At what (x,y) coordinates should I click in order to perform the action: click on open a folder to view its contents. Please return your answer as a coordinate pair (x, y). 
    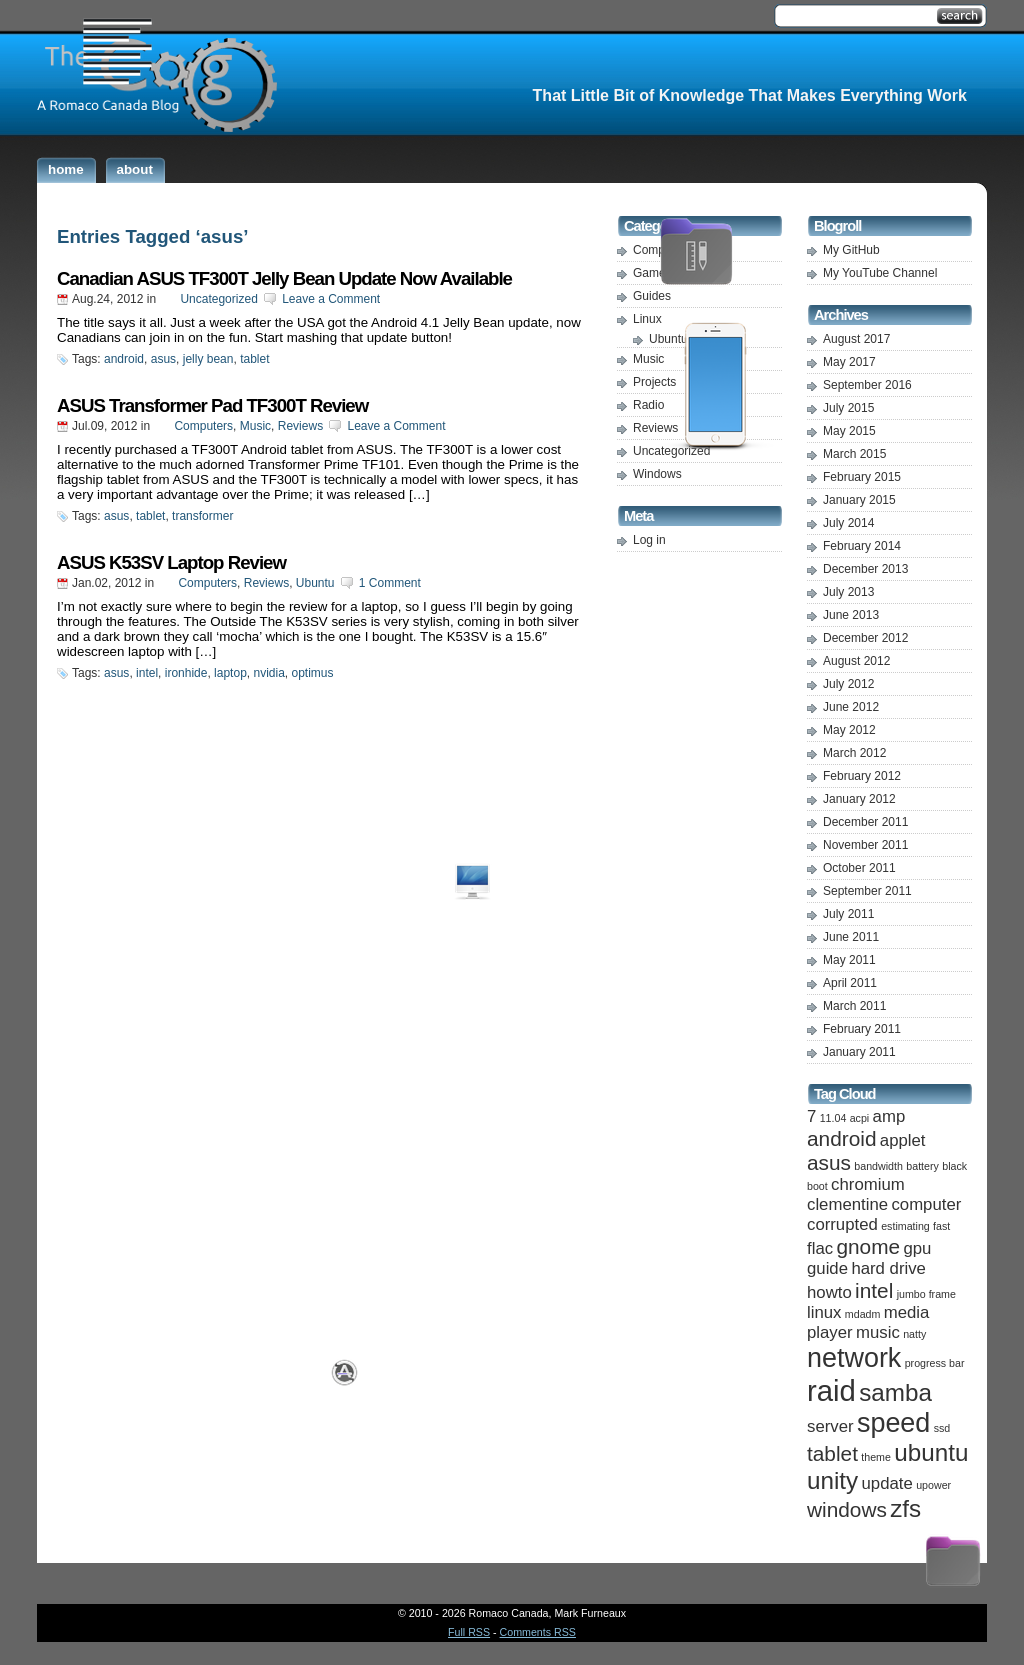
    Looking at the image, I should click on (953, 1561).